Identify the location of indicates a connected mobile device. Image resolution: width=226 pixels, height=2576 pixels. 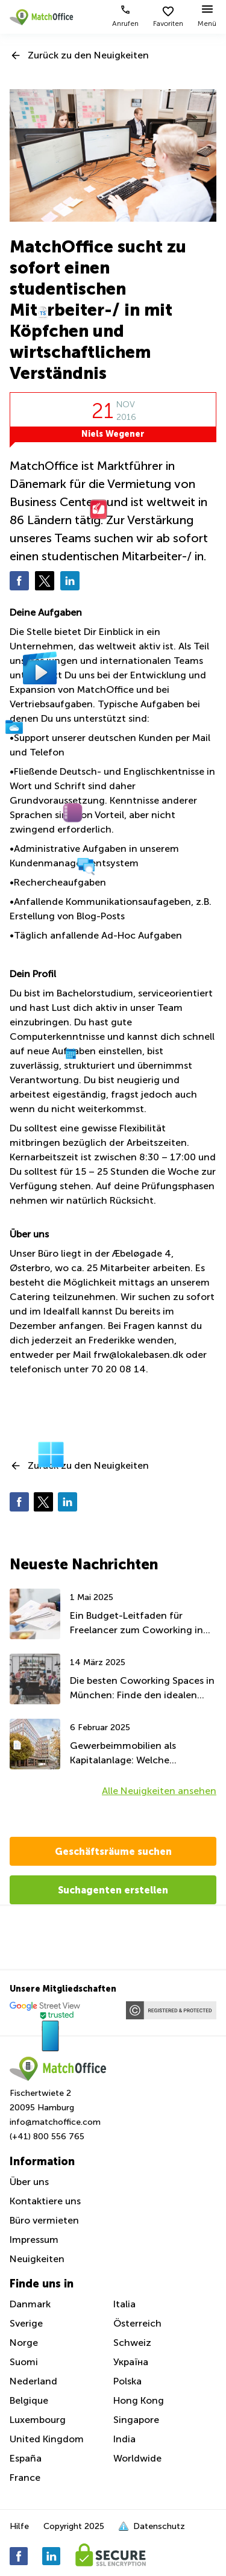
(50, 2036).